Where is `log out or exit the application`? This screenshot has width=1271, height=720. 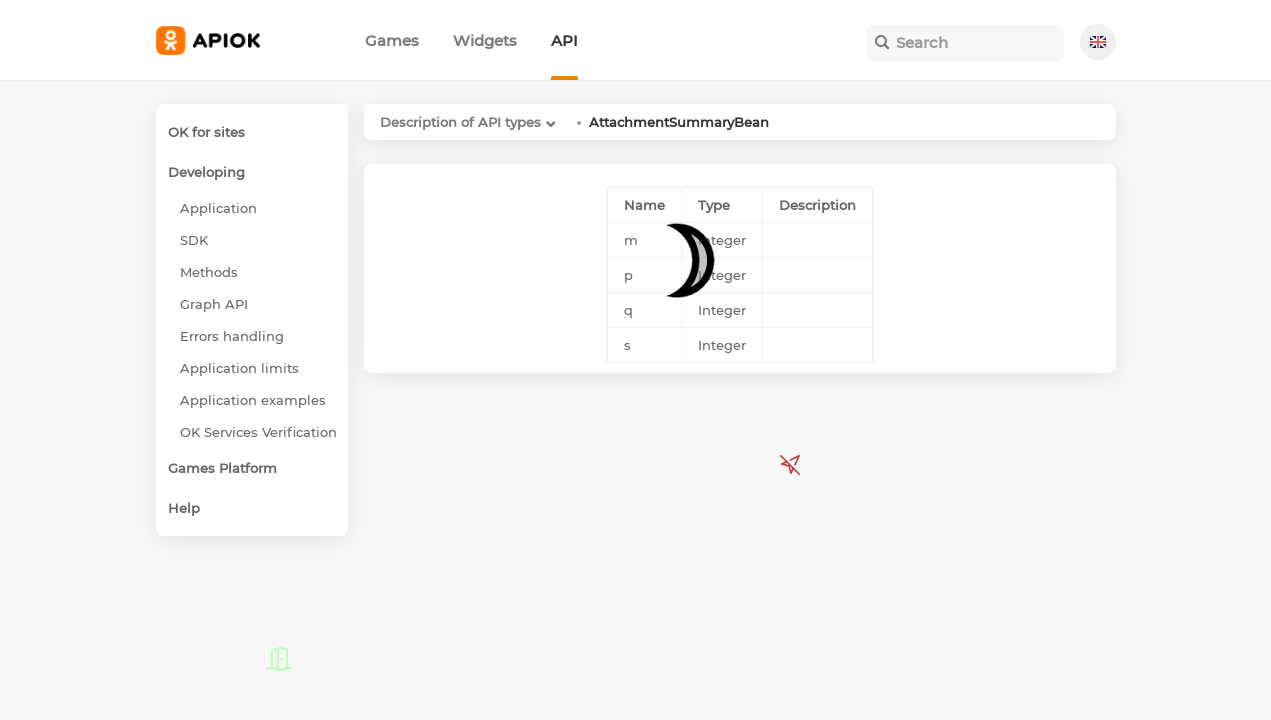 log out or exit the application is located at coordinates (279, 659).